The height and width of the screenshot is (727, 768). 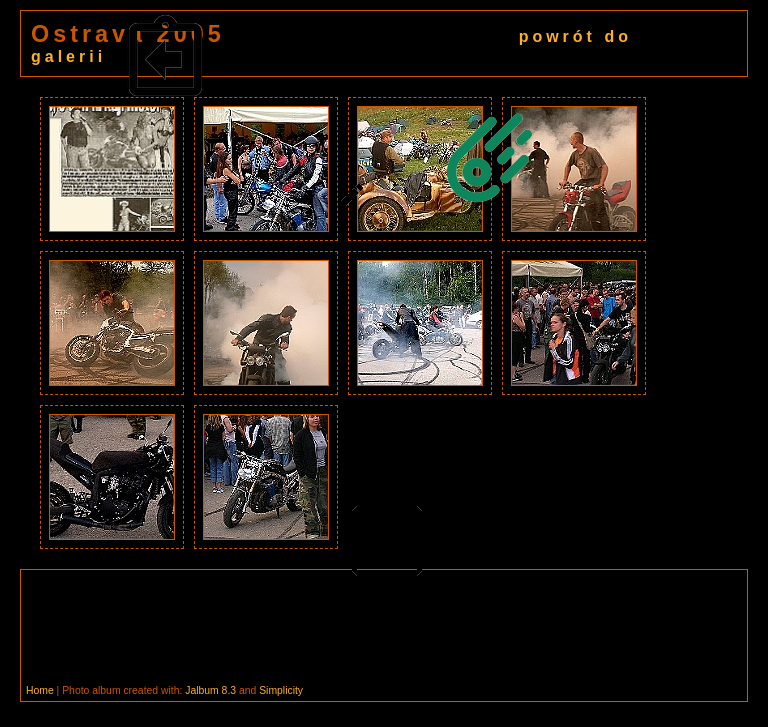 I want to click on edit or modify content, so click(x=351, y=195).